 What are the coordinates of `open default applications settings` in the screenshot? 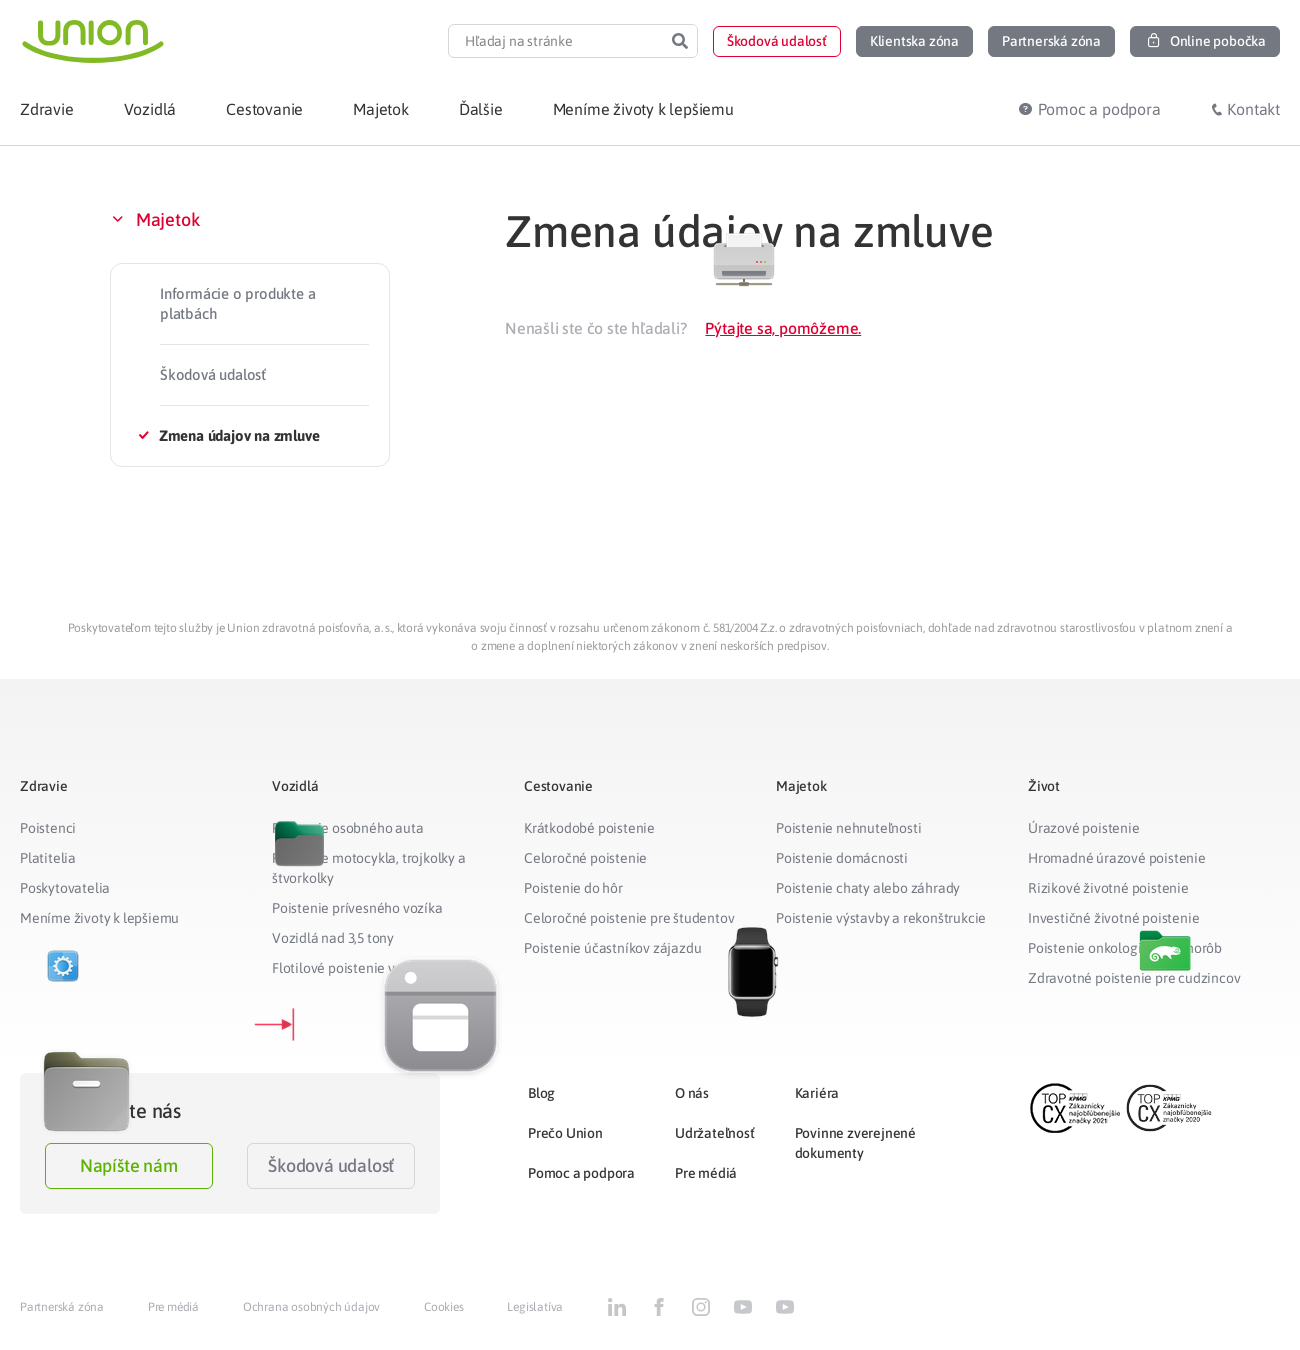 It's located at (63, 966).